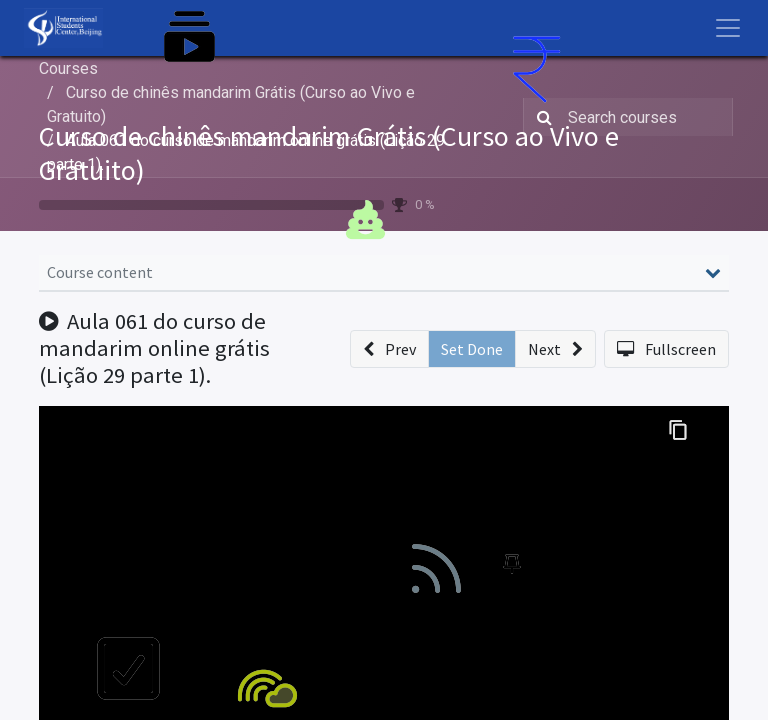 This screenshot has height=720, width=768. What do you see at coordinates (534, 68) in the screenshot?
I see `view price in Indian rupees` at bounding box center [534, 68].